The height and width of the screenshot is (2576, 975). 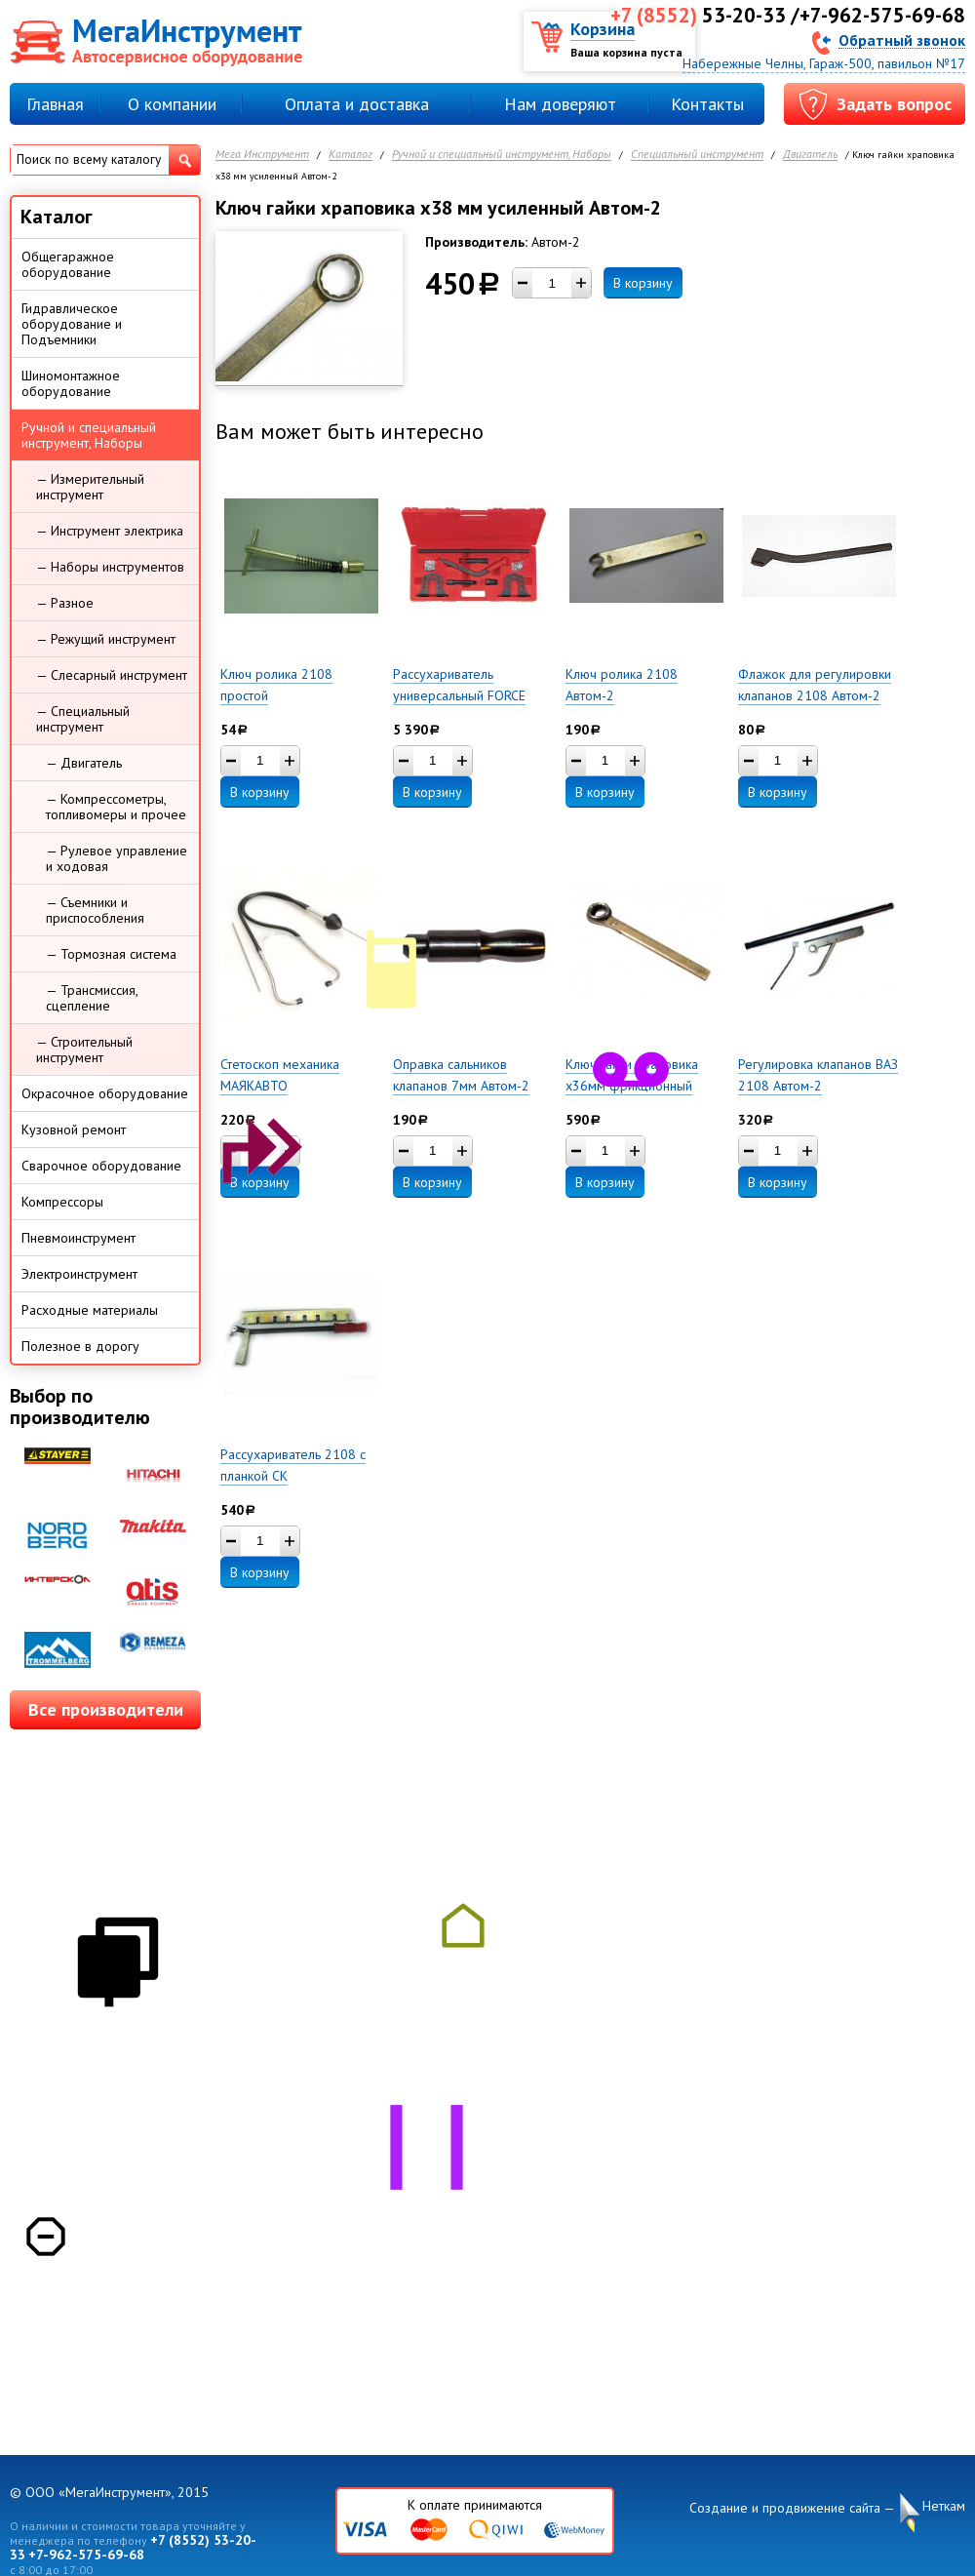 I want to click on pause media playback, so click(x=426, y=2147).